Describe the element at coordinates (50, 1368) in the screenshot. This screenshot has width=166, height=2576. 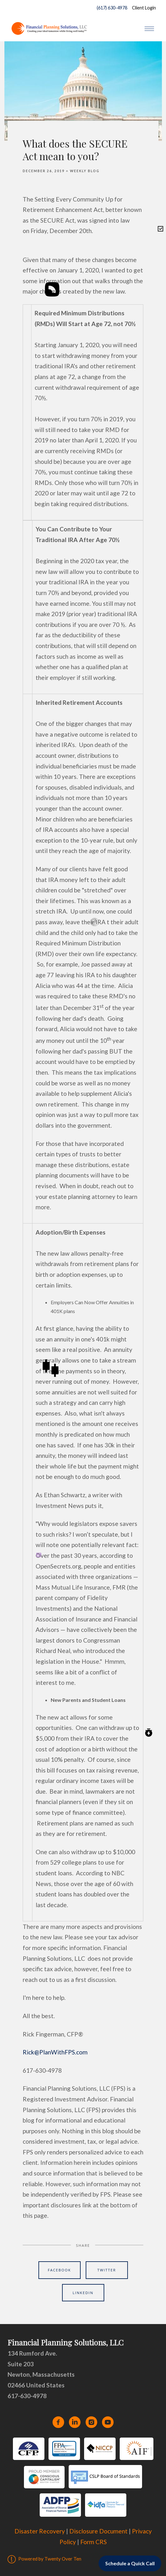
I see `view stock market data` at that location.